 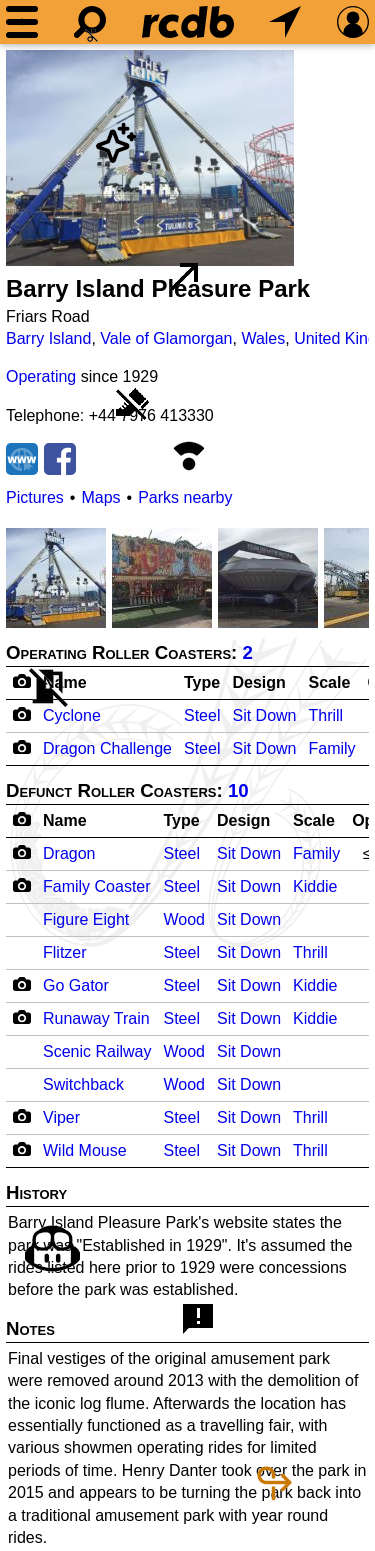 What do you see at coordinates (91, 35) in the screenshot?
I see `mute or disable music playback` at bounding box center [91, 35].